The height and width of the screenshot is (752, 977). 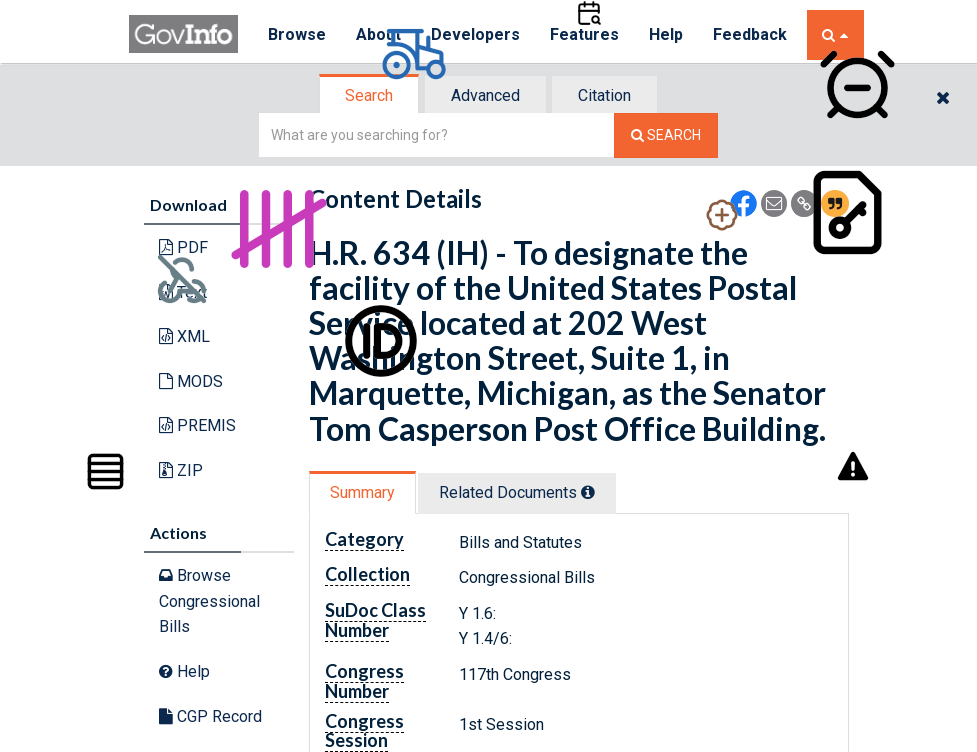 I want to click on webhook integration disabled, so click(x=182, y=279).